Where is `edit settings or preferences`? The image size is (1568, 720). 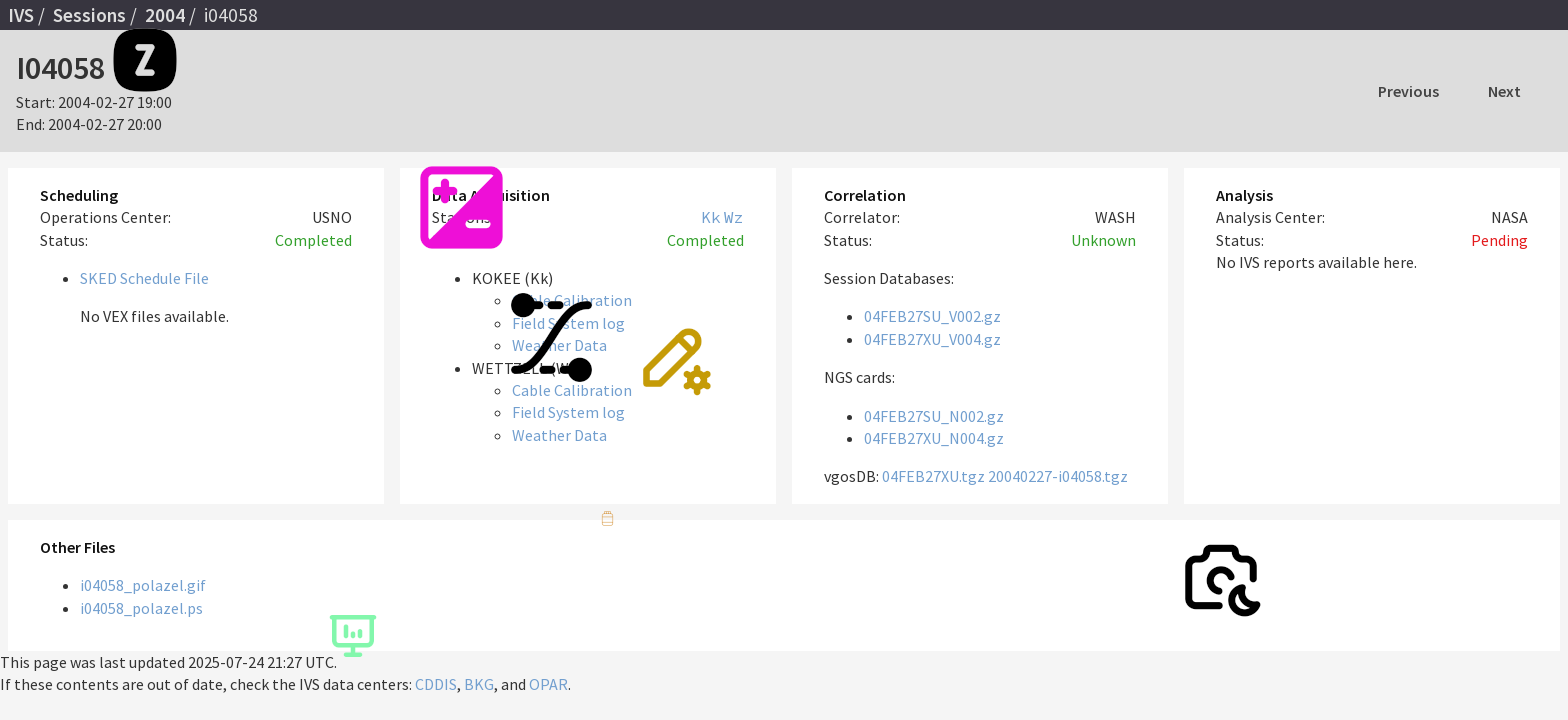
edit settings or preferences is located at coordinates (673, 356).